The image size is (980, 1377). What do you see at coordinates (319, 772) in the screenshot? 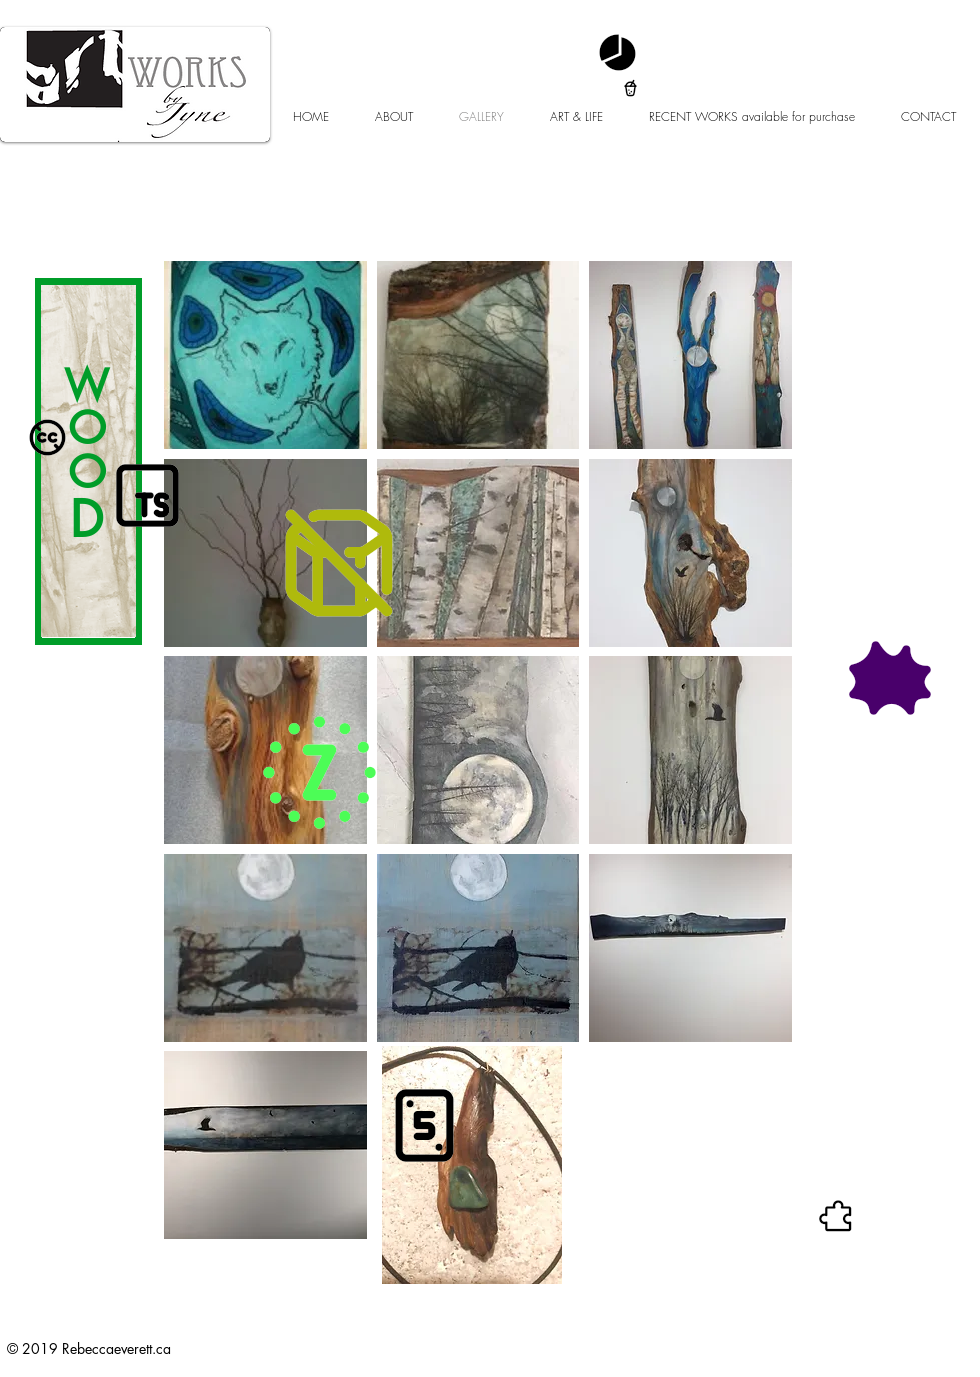
I see `indicates sleep mode or snooze function` at bounding box center [319, 772].